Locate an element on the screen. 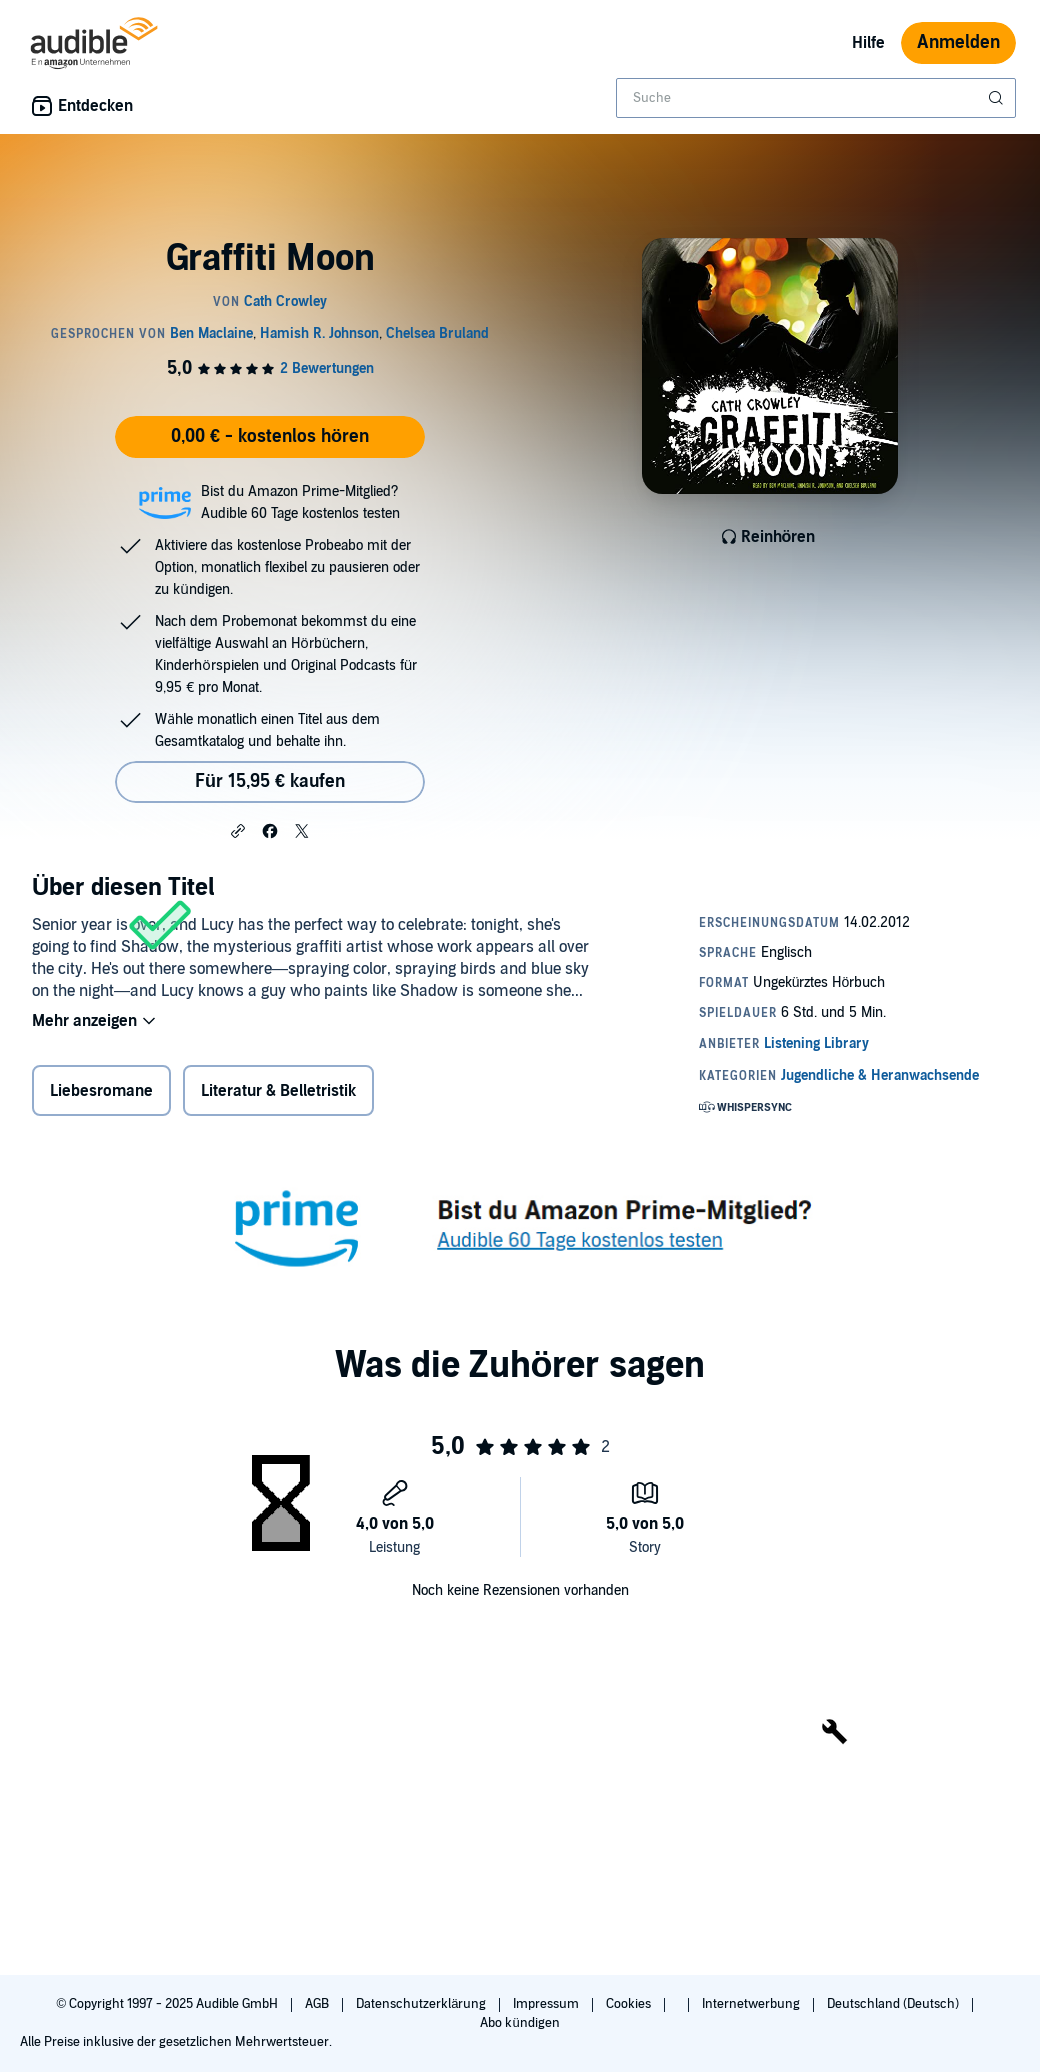 Image resolution: width=1040 pixels, height=2072 pixels. confirm or submit an action is located at coordinates (159, 924).